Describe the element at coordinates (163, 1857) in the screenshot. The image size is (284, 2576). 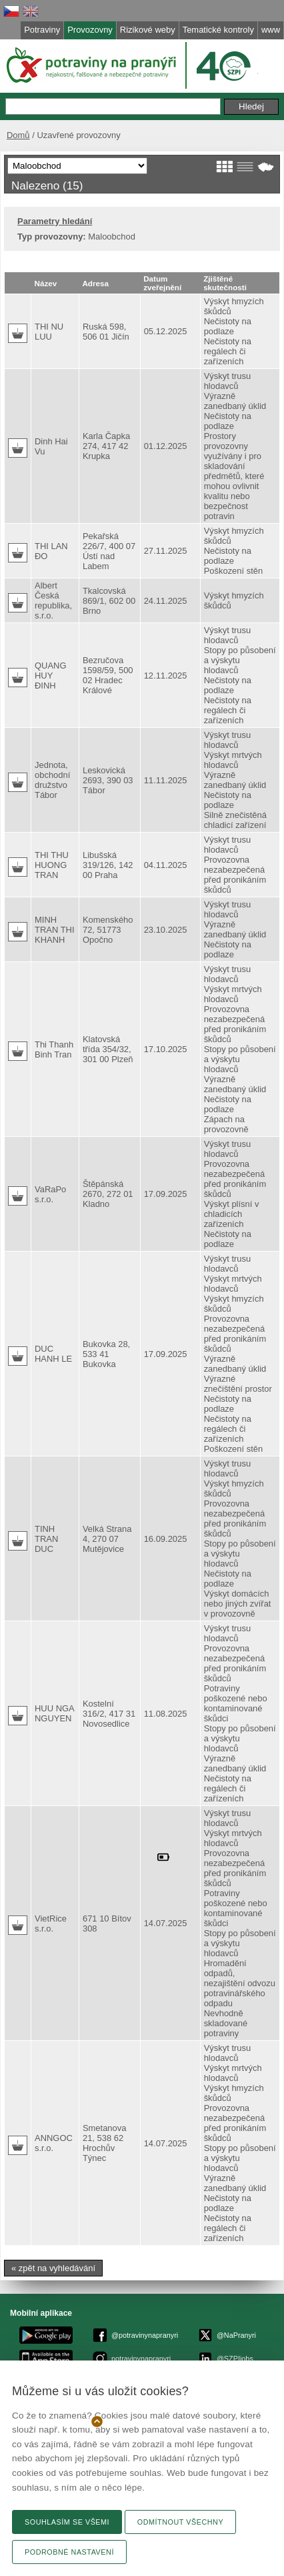
I see `indicates battery at approximately 50% charge` at that location.